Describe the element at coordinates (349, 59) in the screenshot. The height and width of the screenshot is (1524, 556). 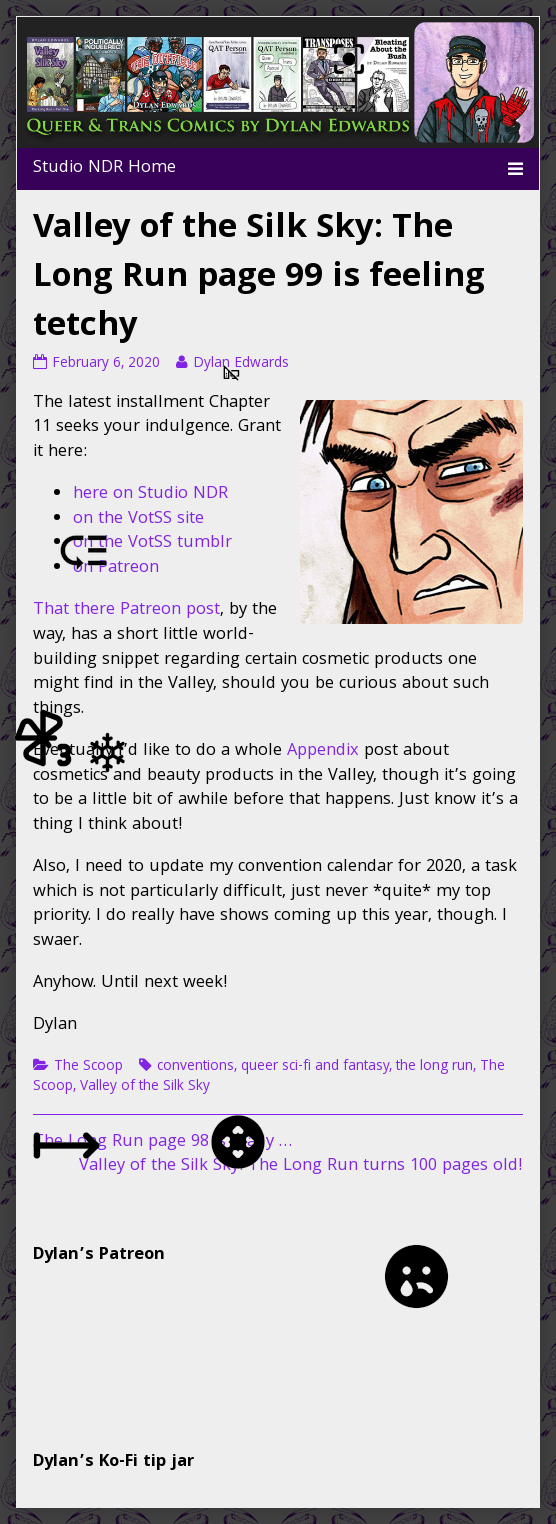
I see `center focus point for camera or image capture` at that location.